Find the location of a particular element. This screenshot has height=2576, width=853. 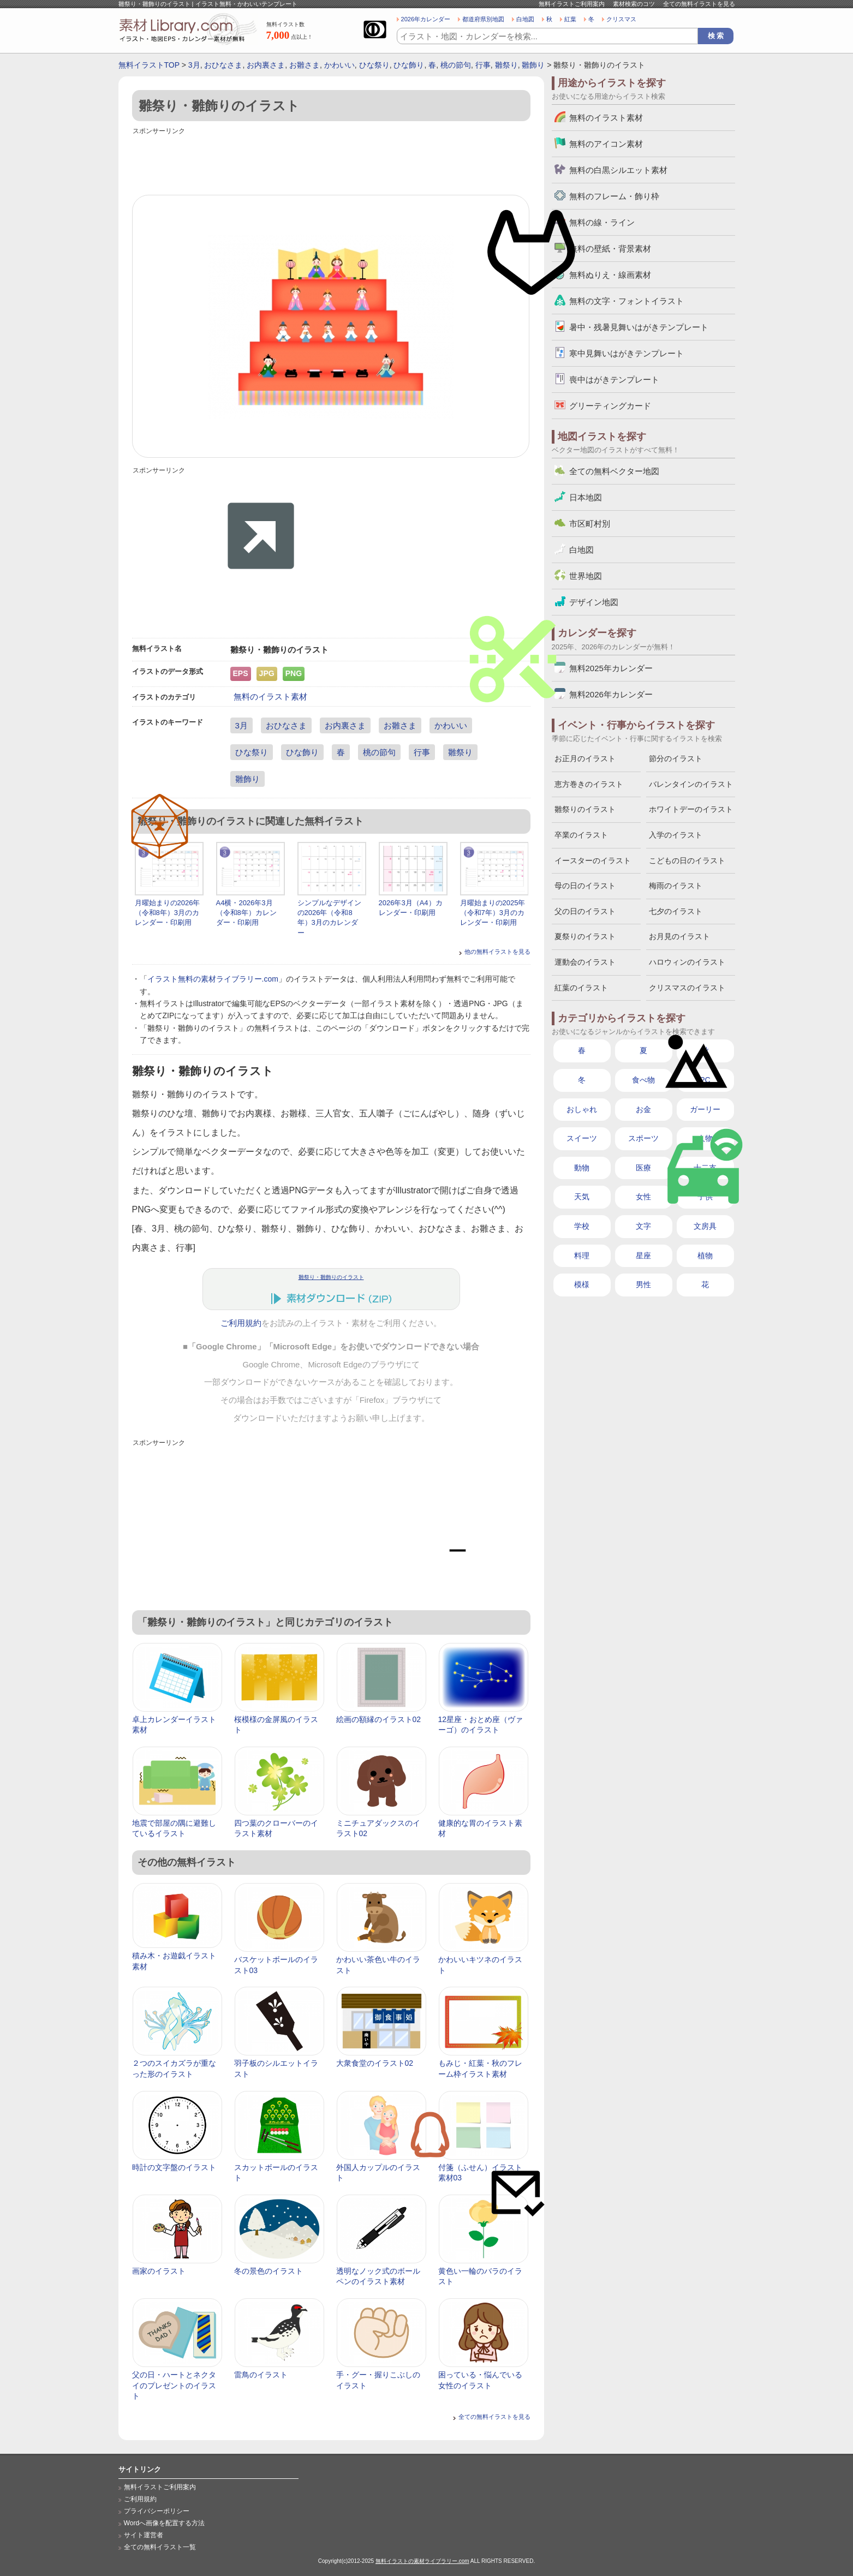

open QQ messenger app is located at coordinates (430, 2135).